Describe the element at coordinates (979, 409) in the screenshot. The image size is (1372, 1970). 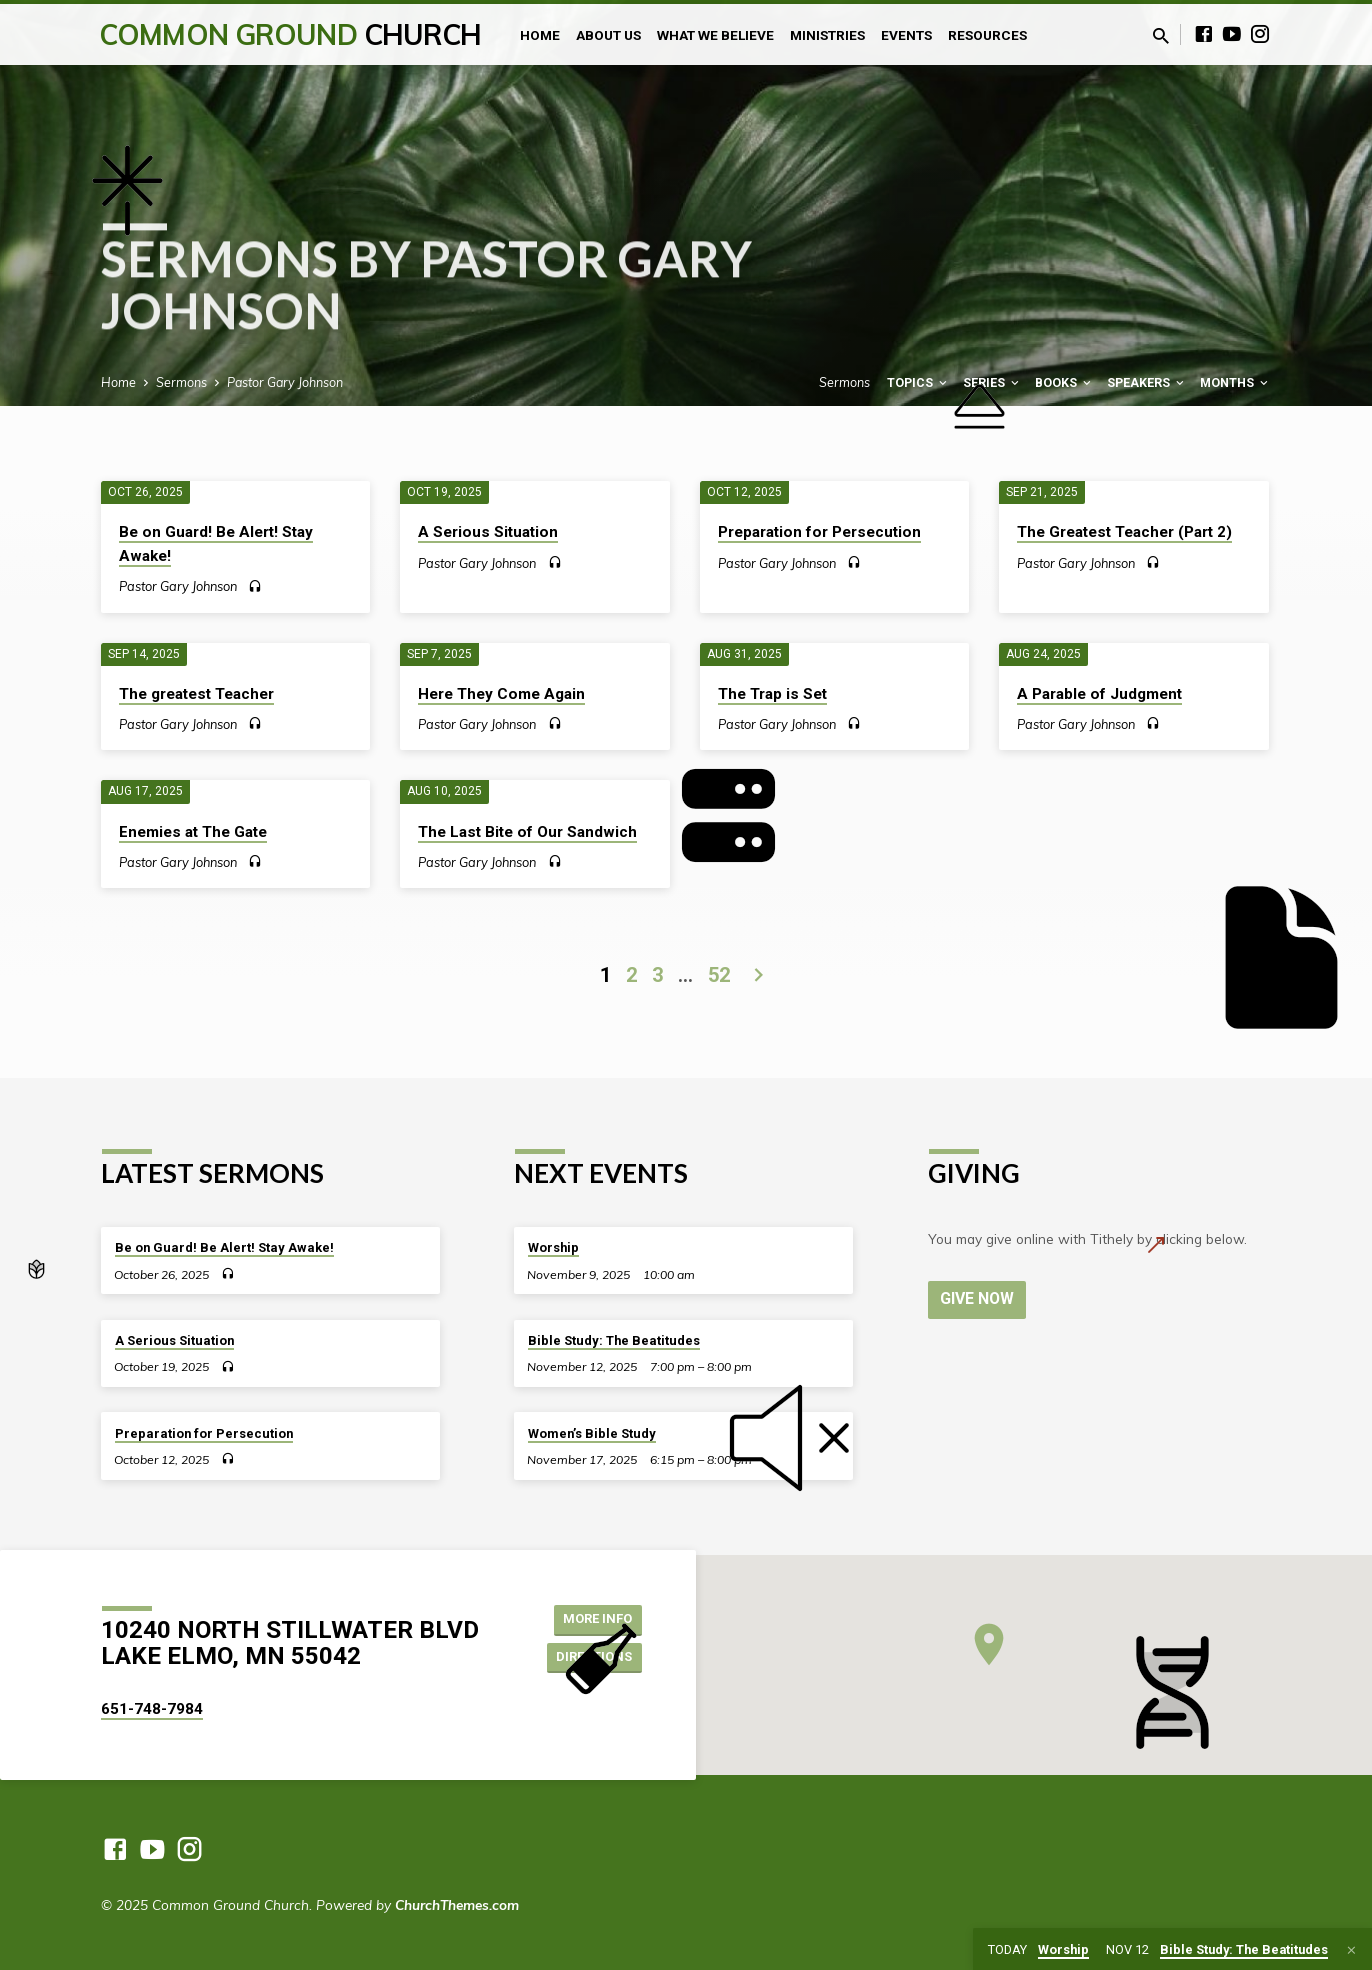
I see `eject media or disc` at that location.